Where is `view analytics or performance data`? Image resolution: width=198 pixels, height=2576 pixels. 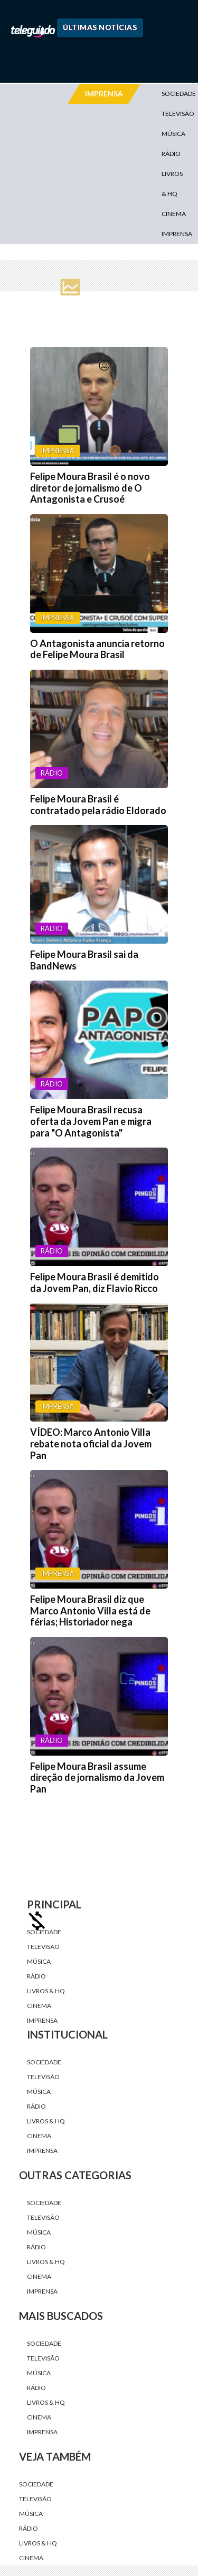
view analytics or performance data is located at coordinates (70, 287).